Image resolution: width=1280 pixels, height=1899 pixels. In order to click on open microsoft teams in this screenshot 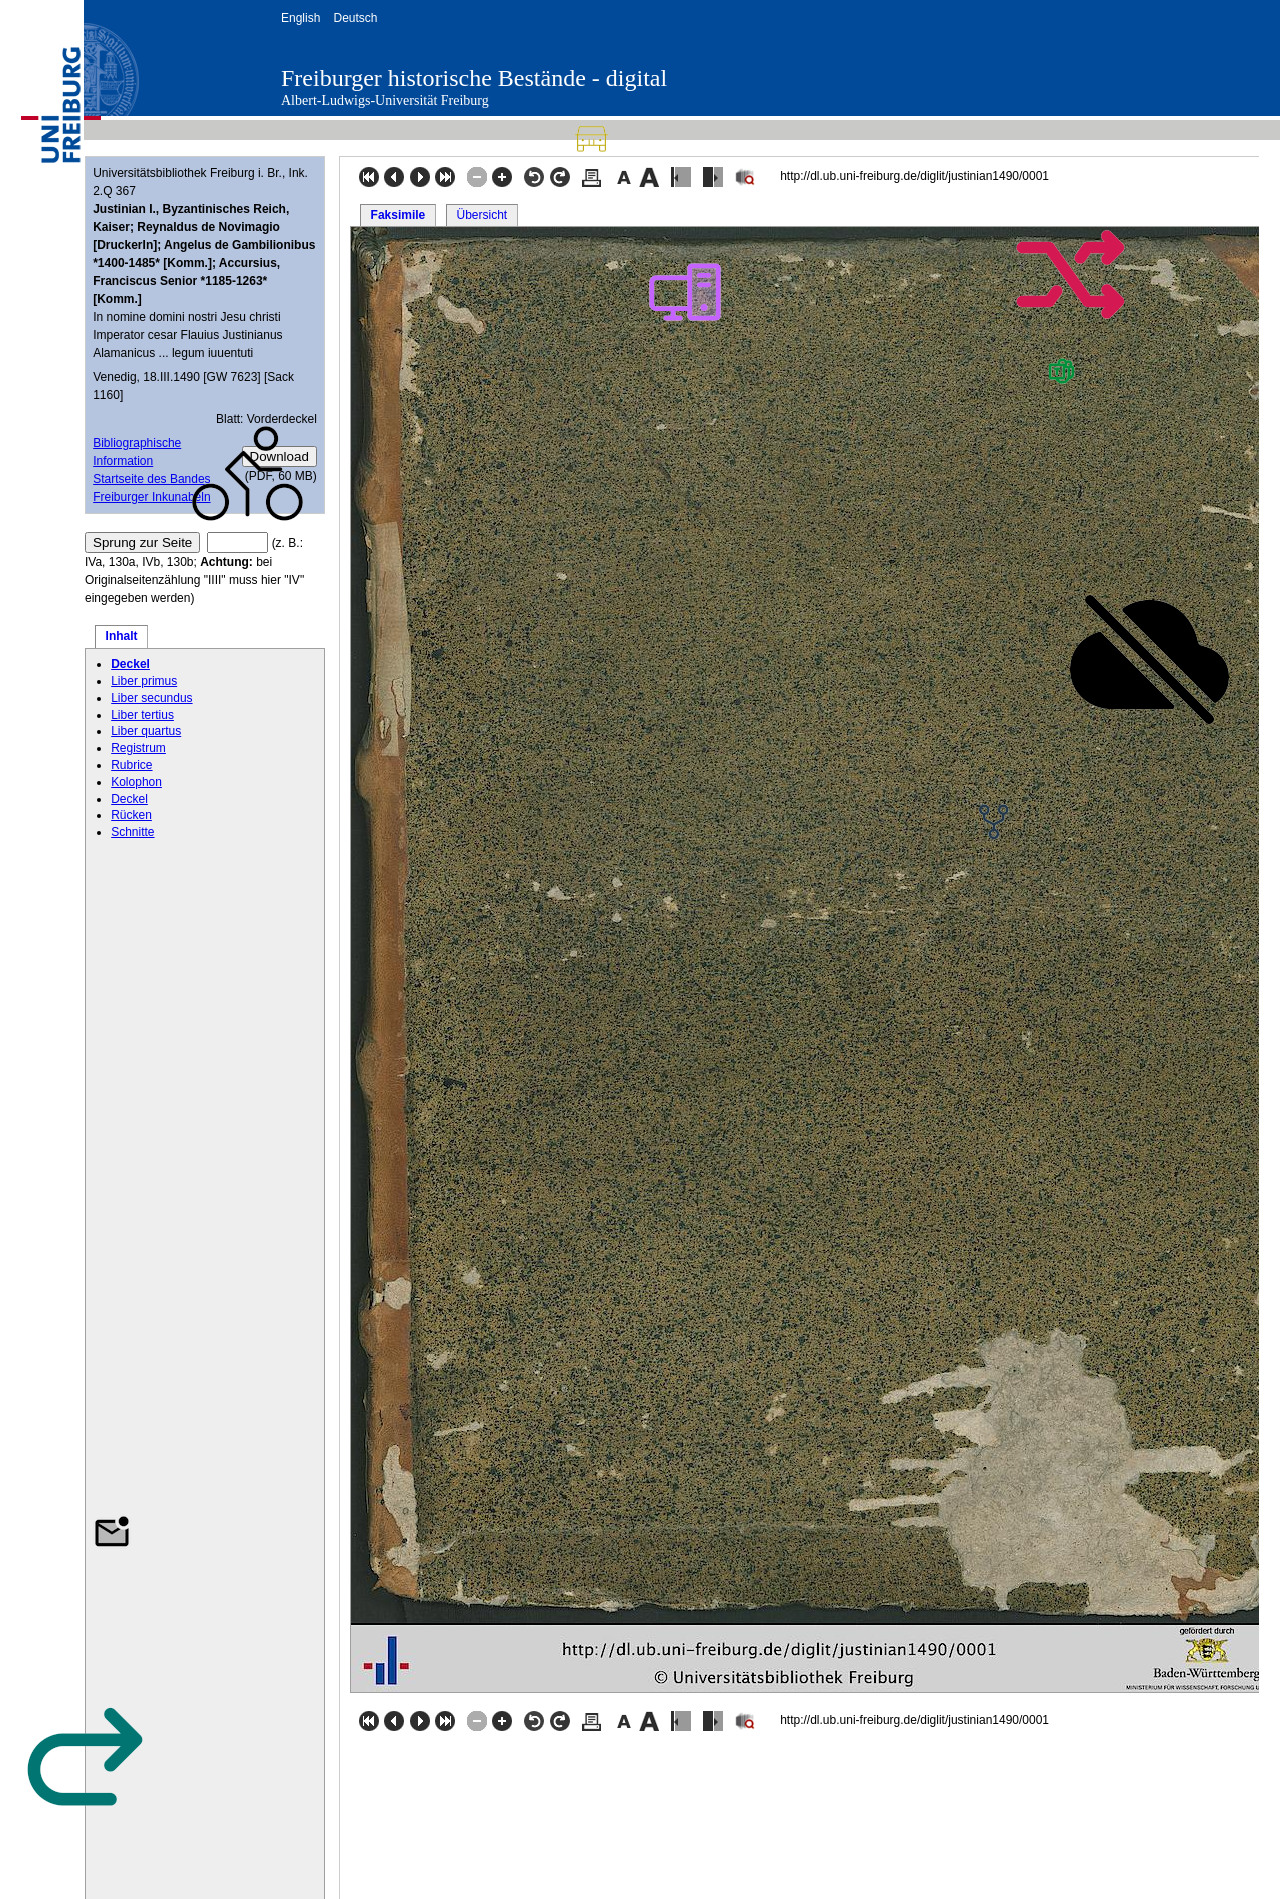, I will do `click(1061, 371)`.